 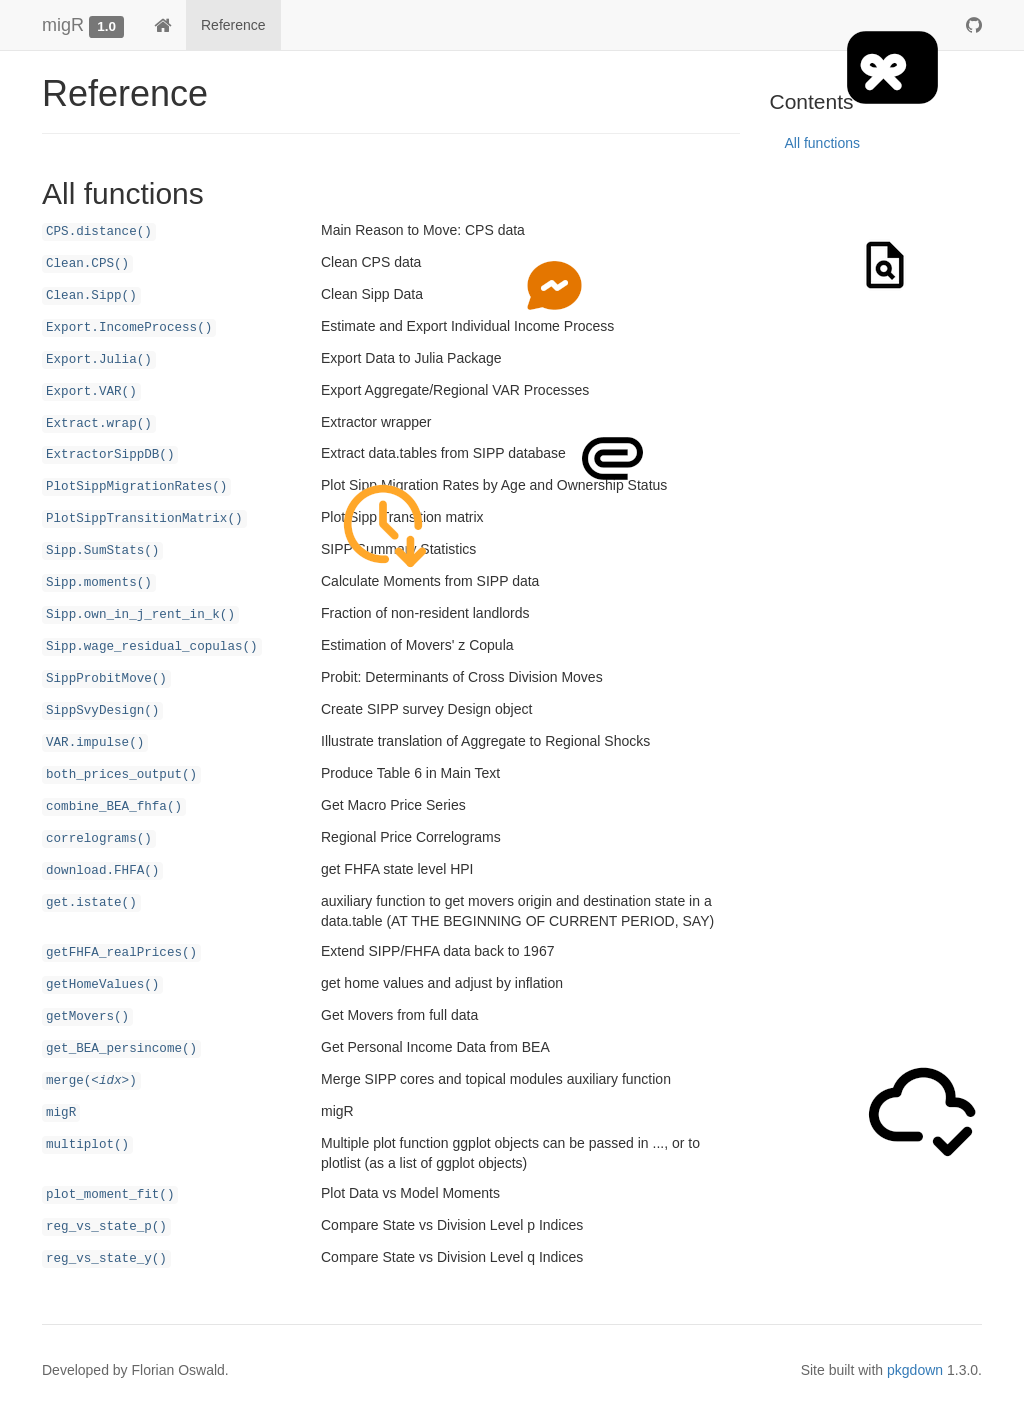 I want to click on access your gift card balance, so click(x=892, y=67).